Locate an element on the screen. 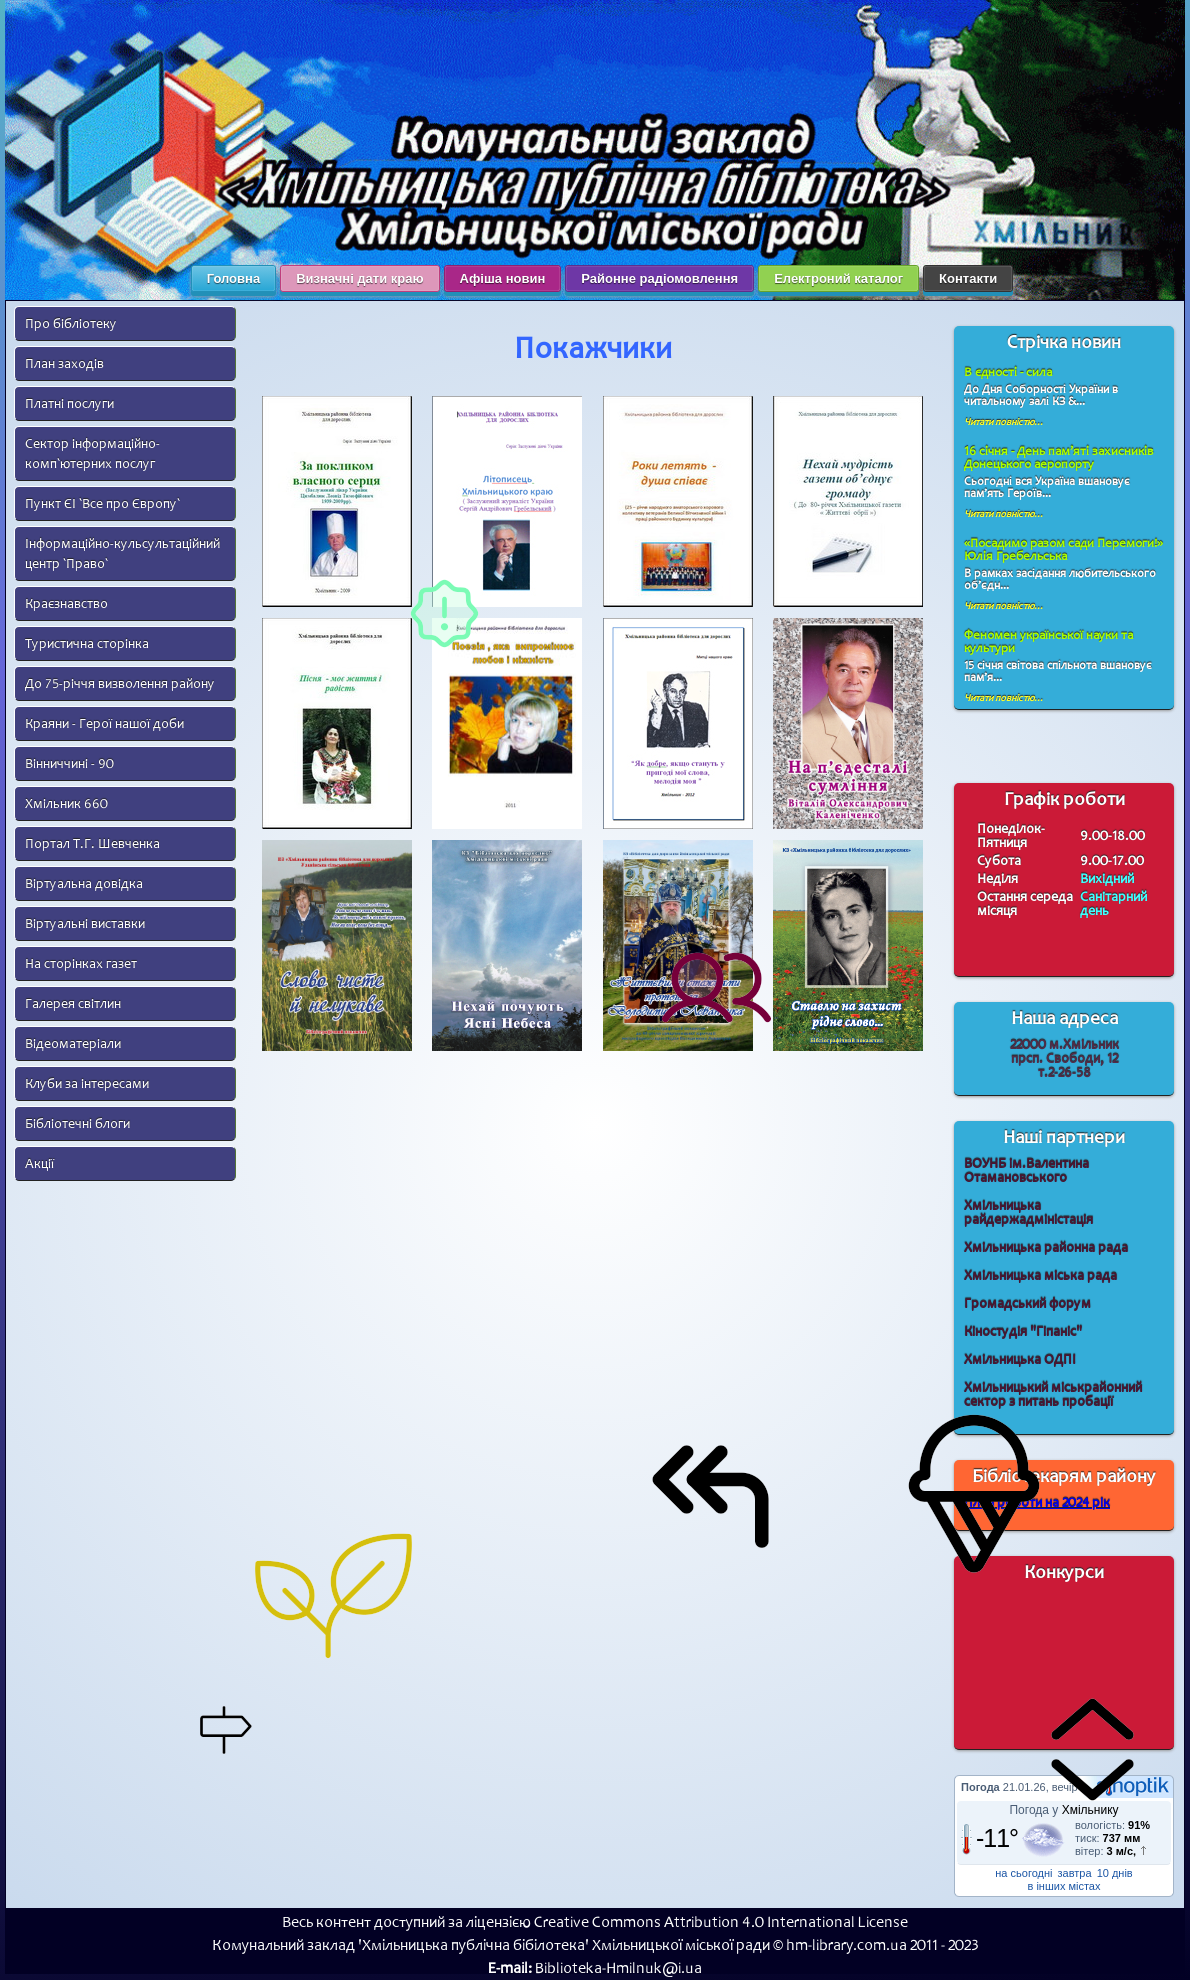  access directions or navigation options is located at coordinates (224, 1730).